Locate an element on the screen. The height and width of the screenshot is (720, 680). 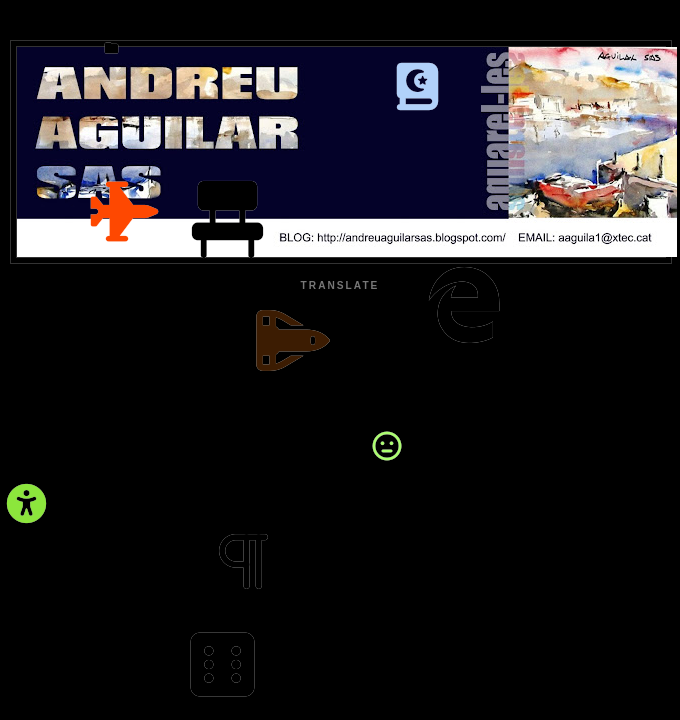
rate experience as neutral or average is located at coordinates (387, 446).